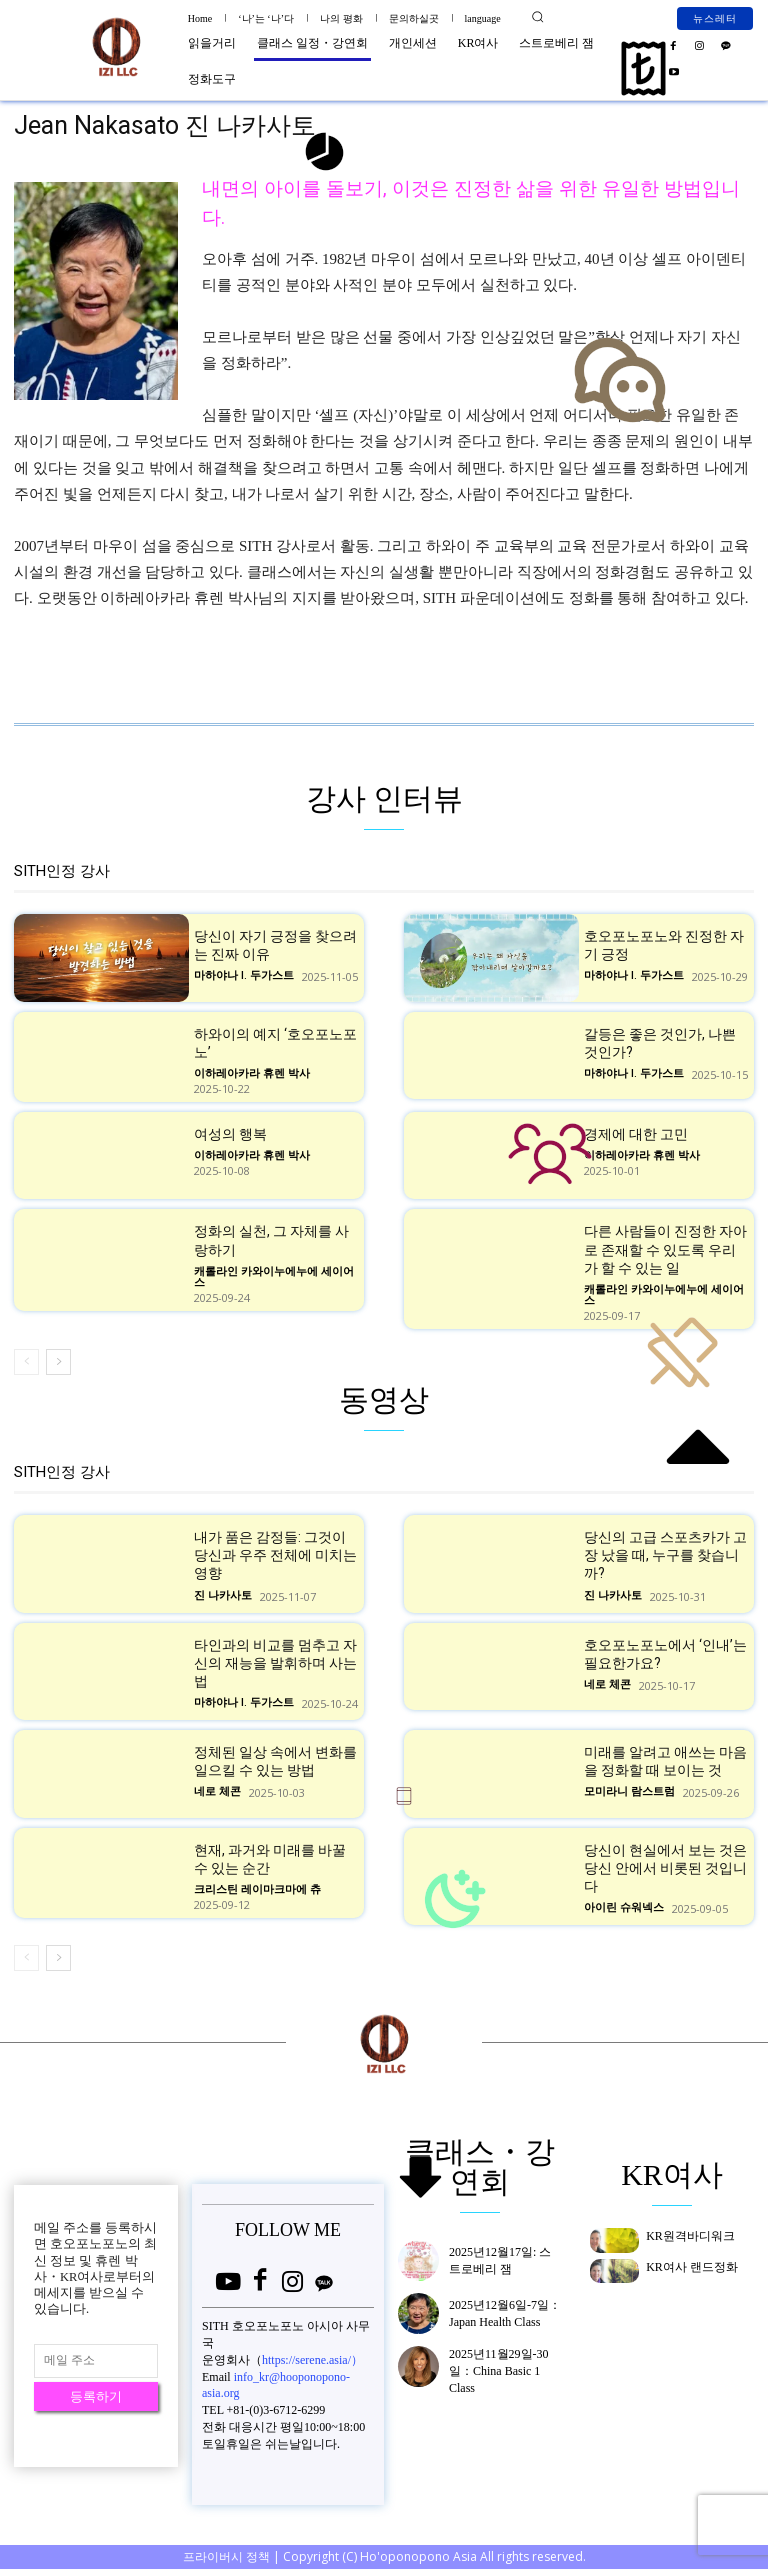 The width and height of the screenshot is (768, 2569). I want to click on view analytics or statistics breakdown, so click(324, 151).